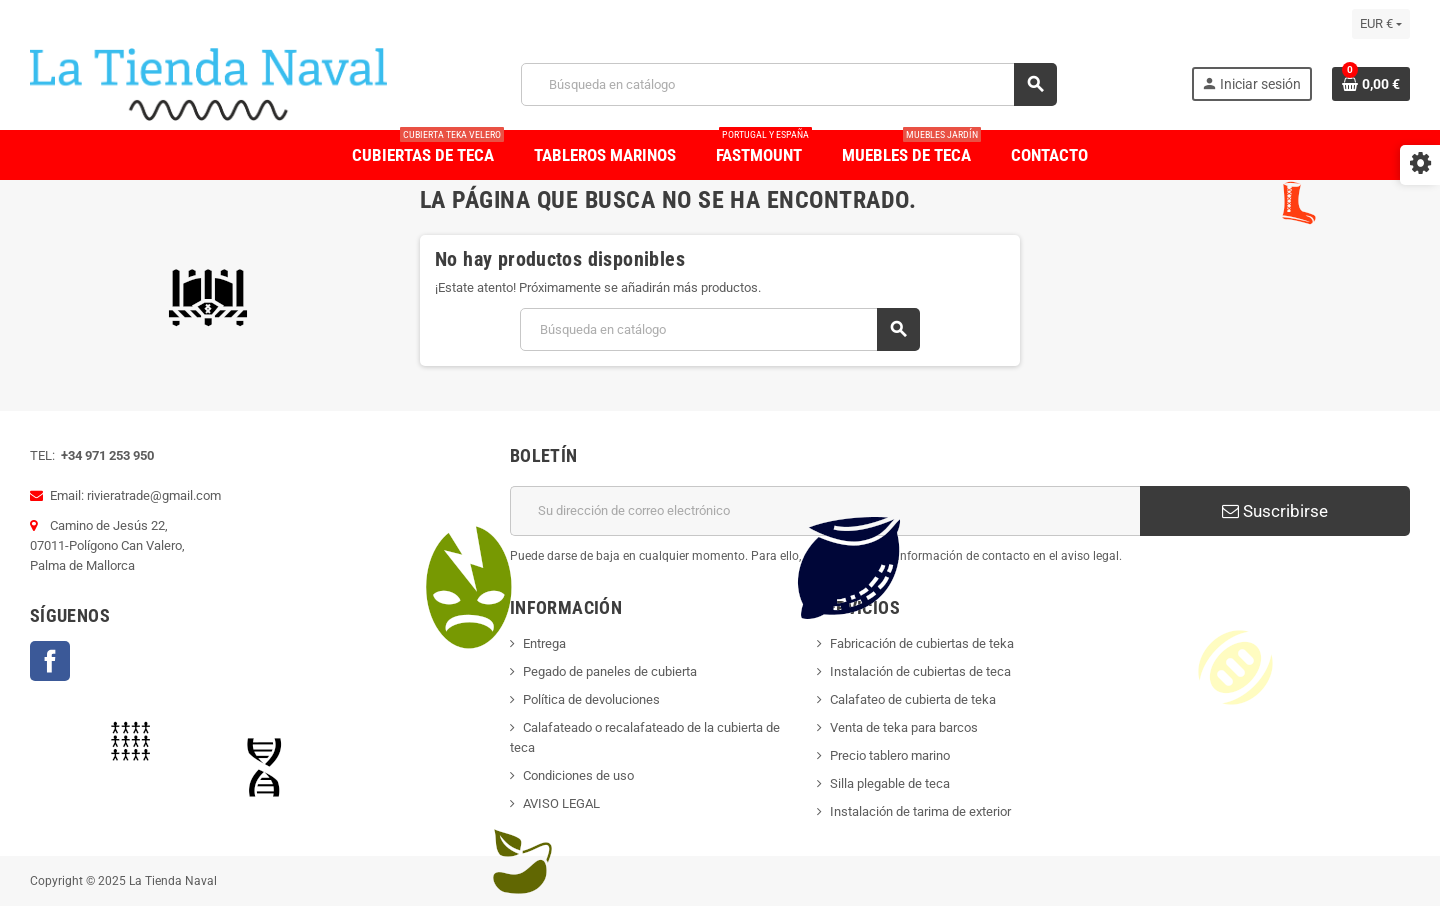  What do you see at coordinates (522, 861) in the screenshot?
I see `plant a seed in your garden` at bounding box center [522, 861].